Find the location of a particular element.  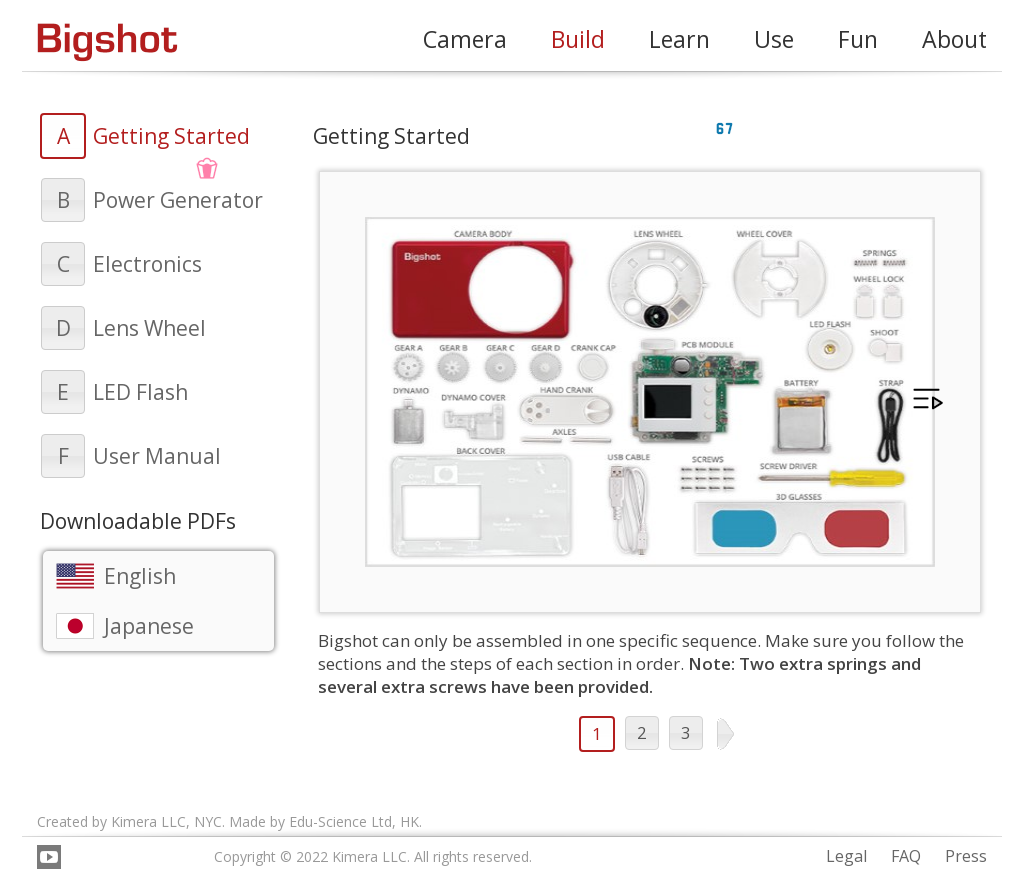

add to playback queue is located at coordinates (926, 398).